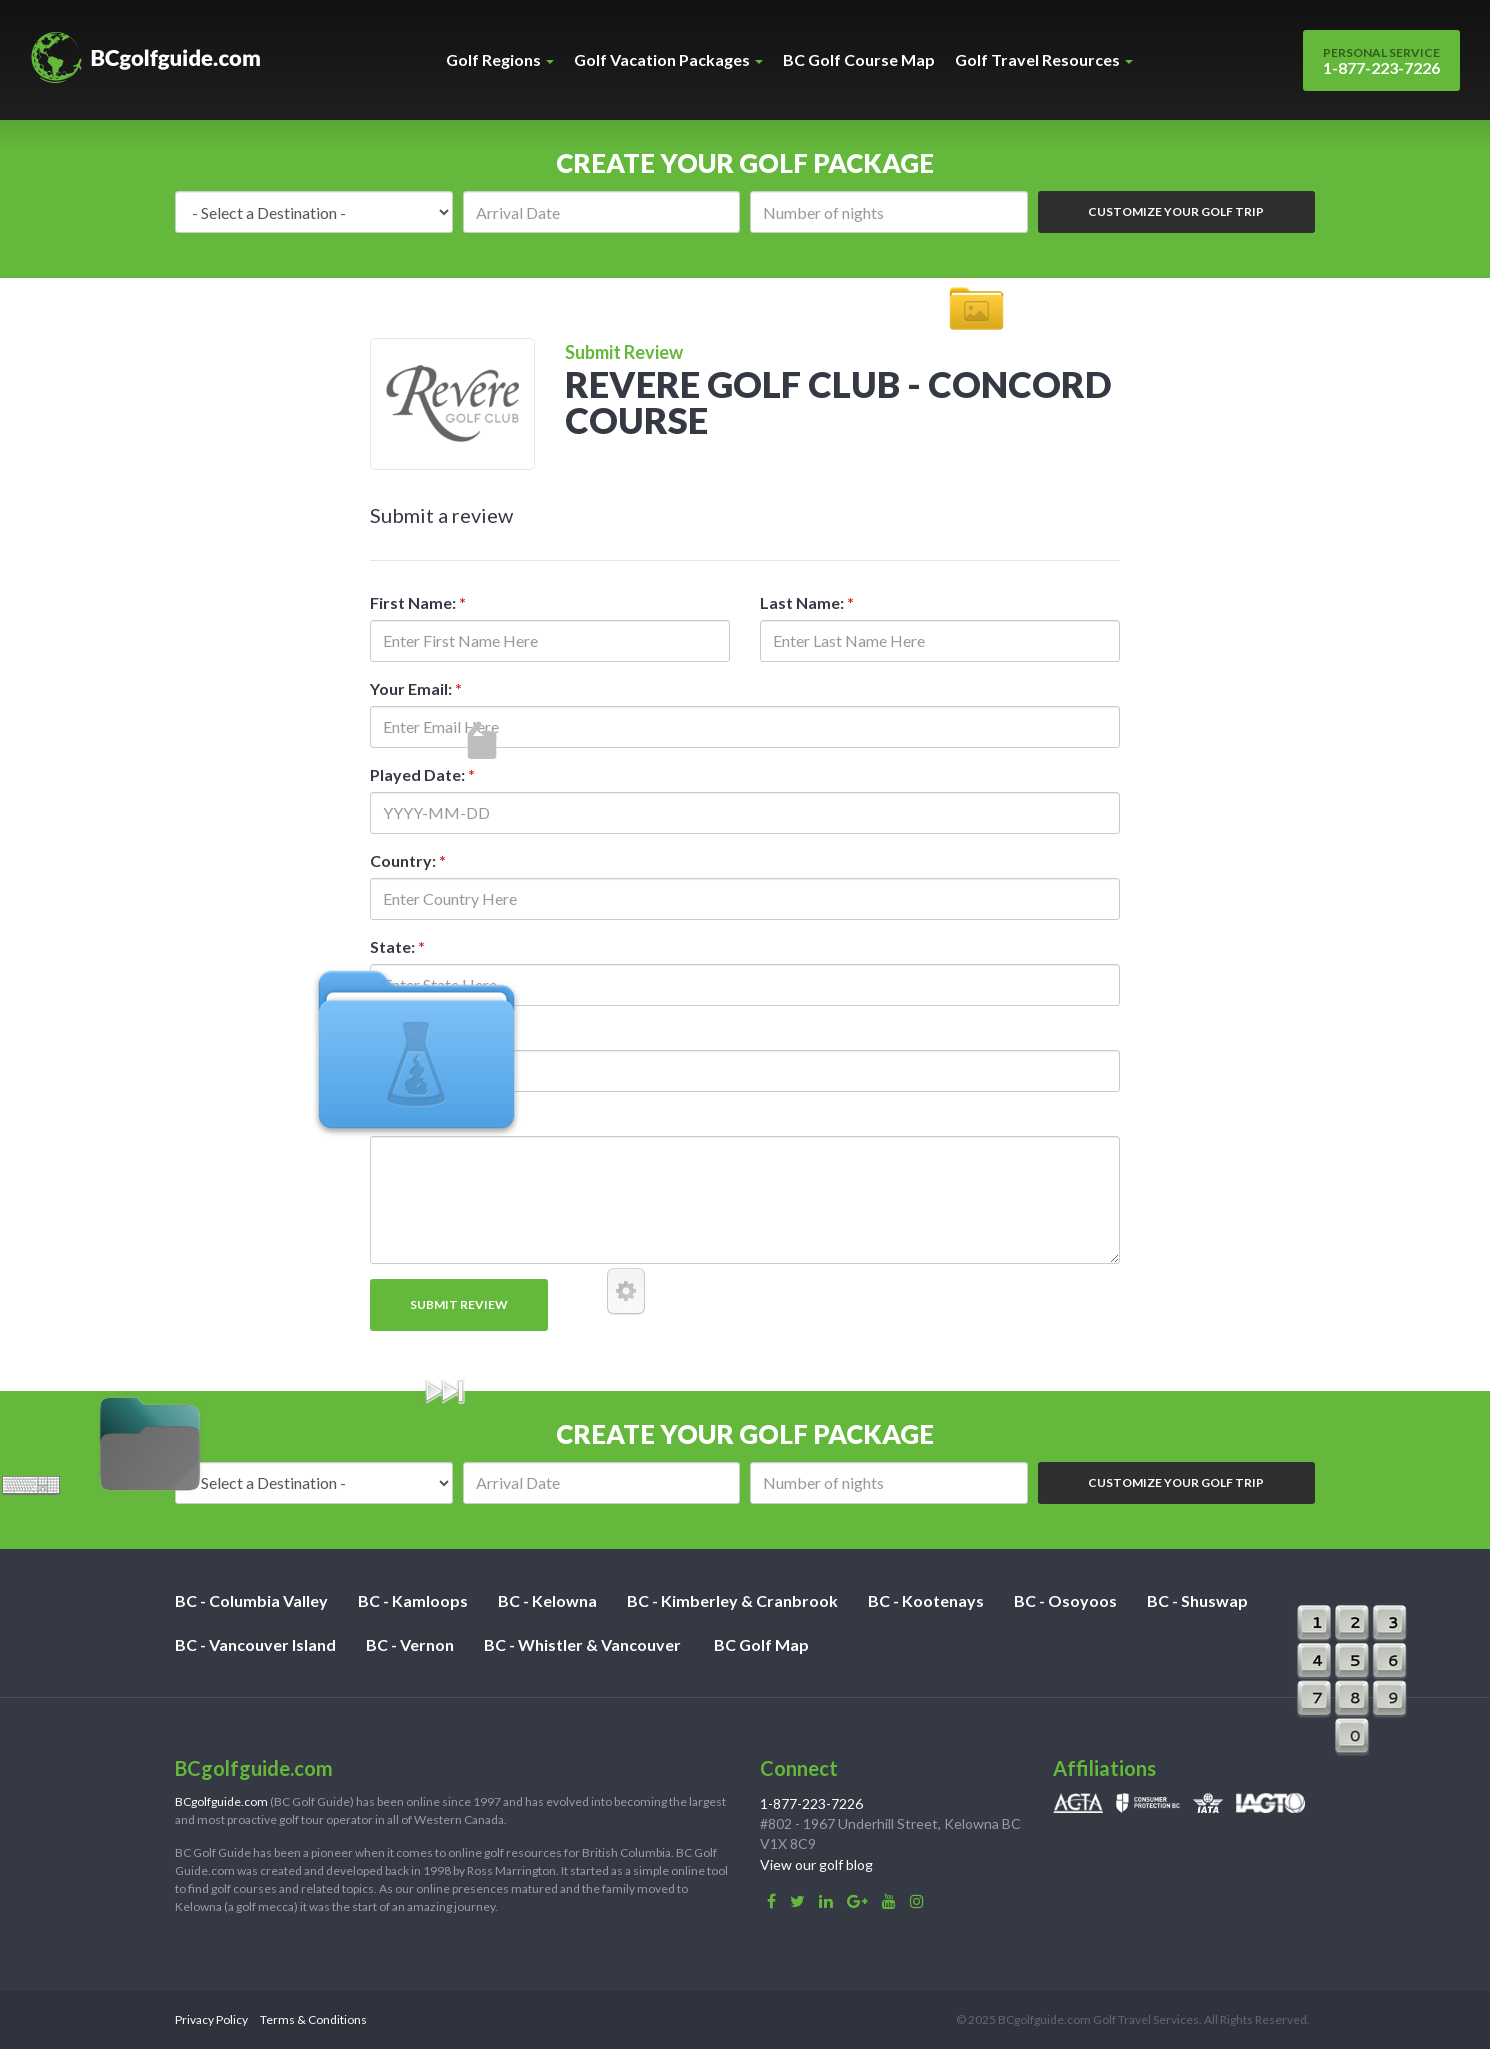 The image size is (1490, 2049). What do you see at coordinates (31, 1485) in the screenshot?
I see `connect an extended keyboard via bluetooth` at bounding box center [31, 1485].